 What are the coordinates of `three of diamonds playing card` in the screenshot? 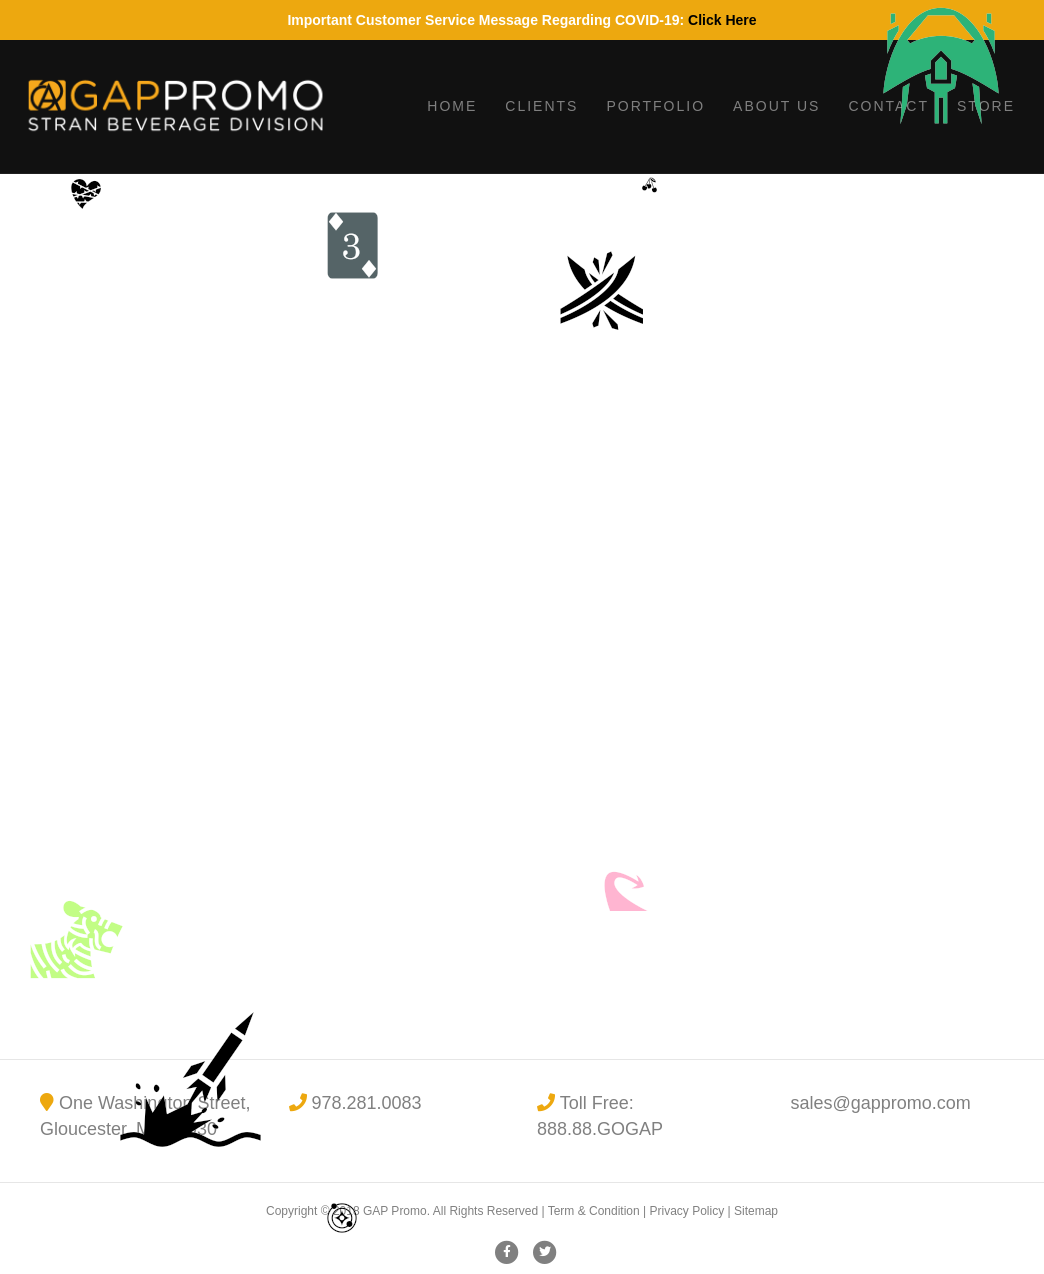 It's located at (352, 245).